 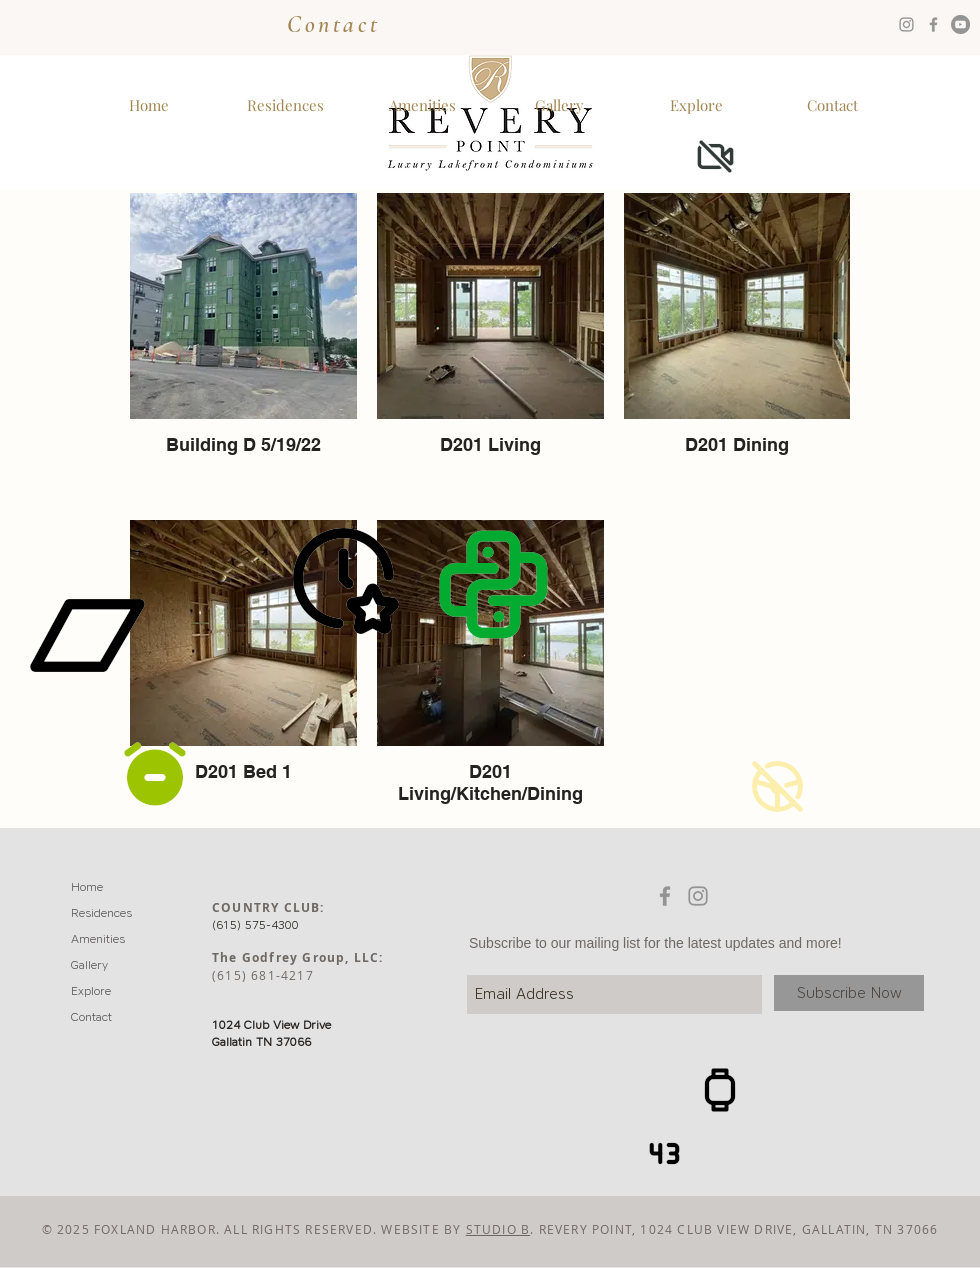 What do you see at coordinates (343, 578) in the screenshot?
I see `add event to favorites` at bounding box center [343, 578].